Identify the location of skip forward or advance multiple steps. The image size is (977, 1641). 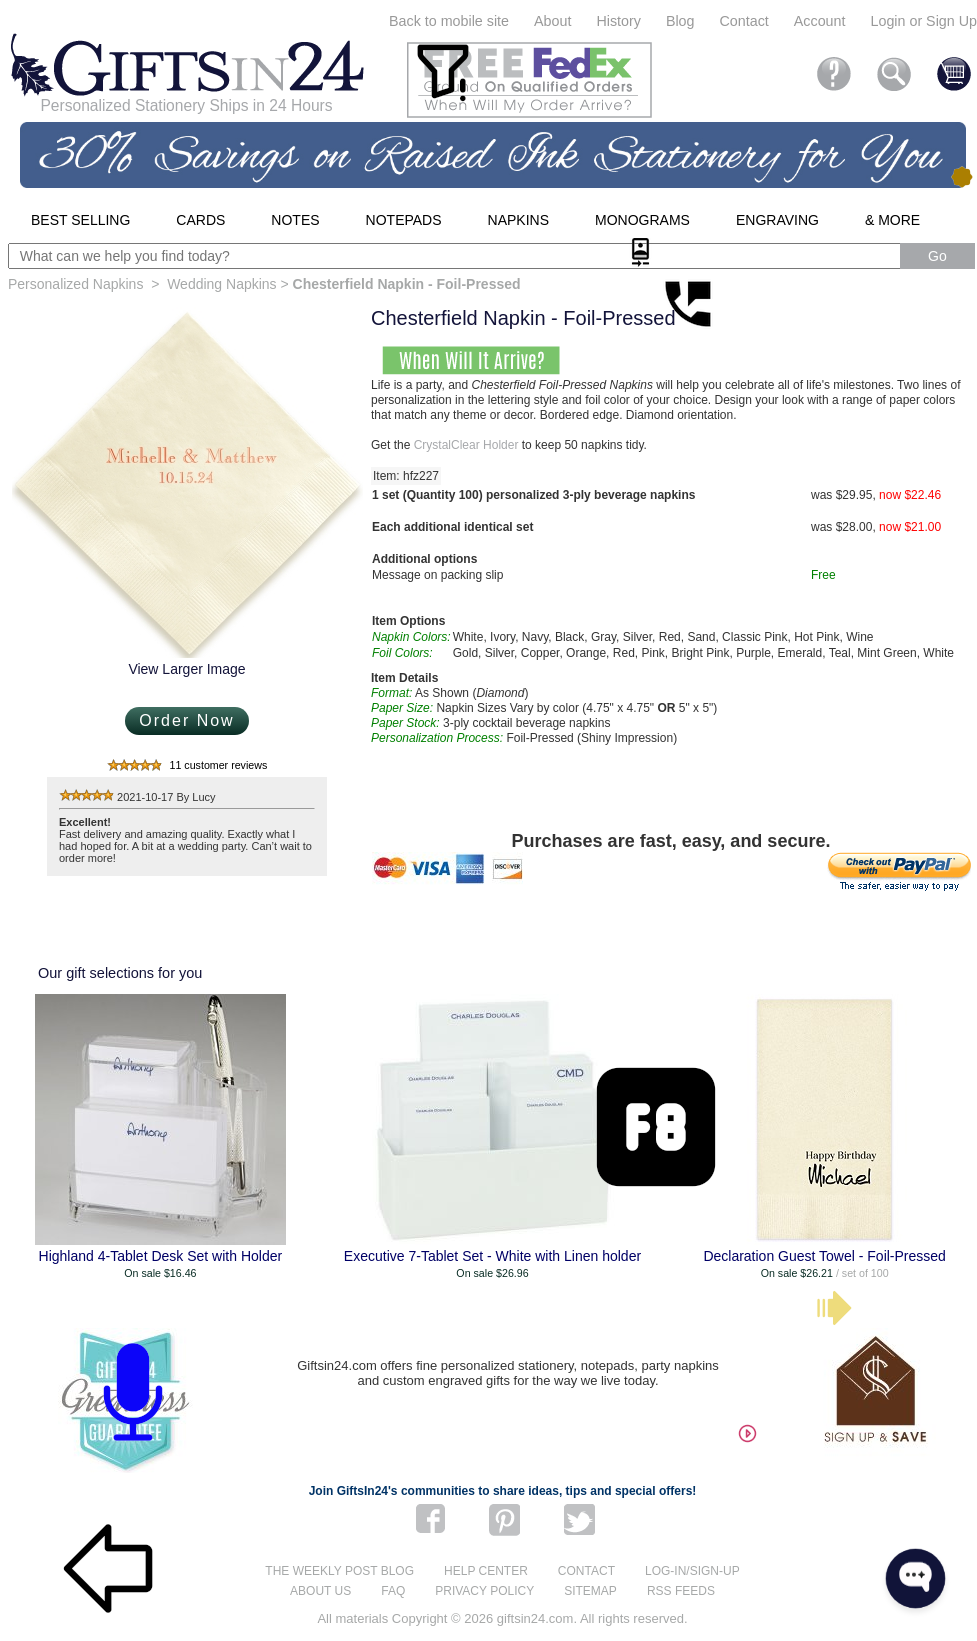
(833, 1308).